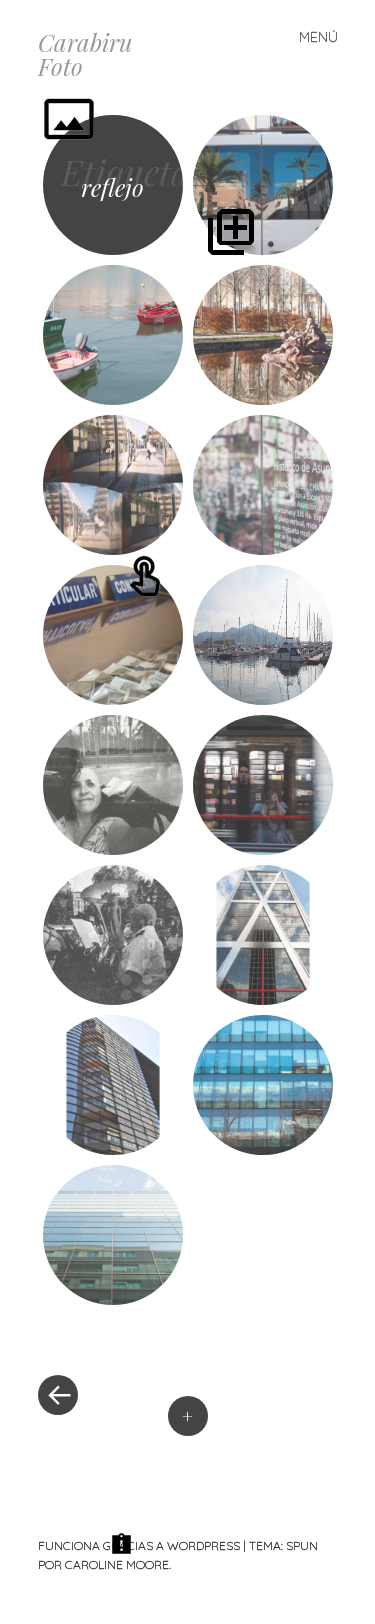 The image size is (375, 1624). I want to click on add item to queue or playlist, so click(231, 232).